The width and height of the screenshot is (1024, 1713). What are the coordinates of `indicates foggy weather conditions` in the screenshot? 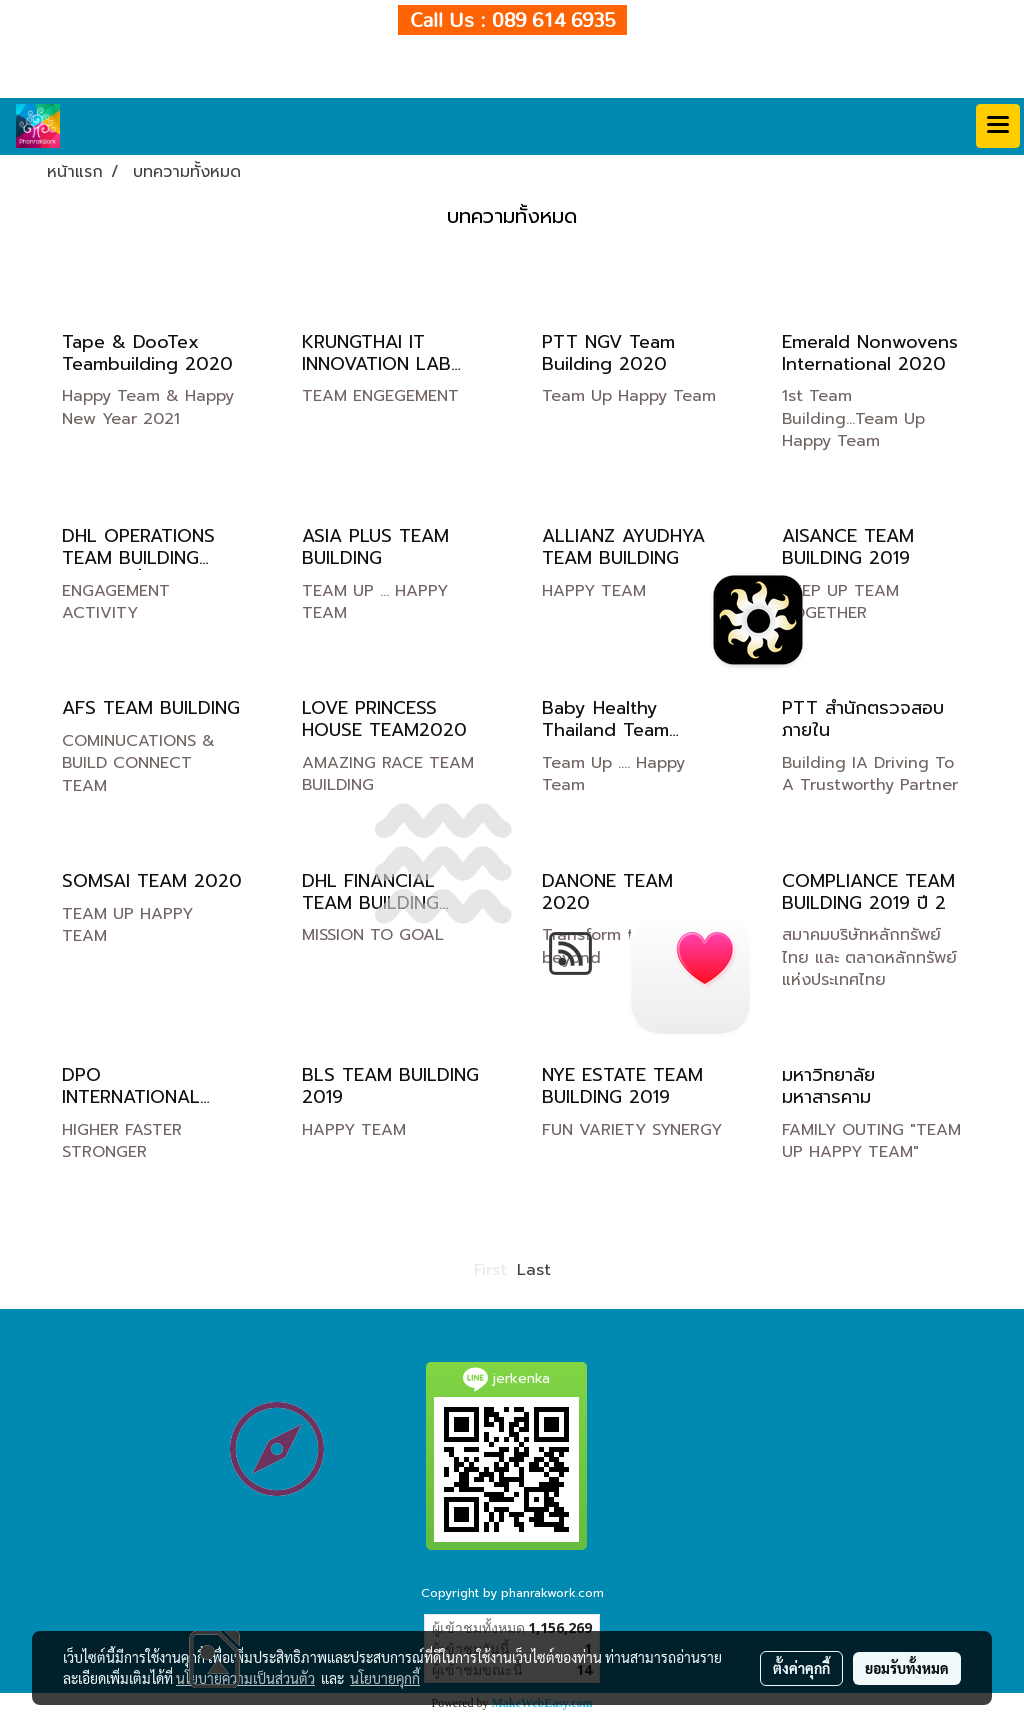 It's located at (443, 863).